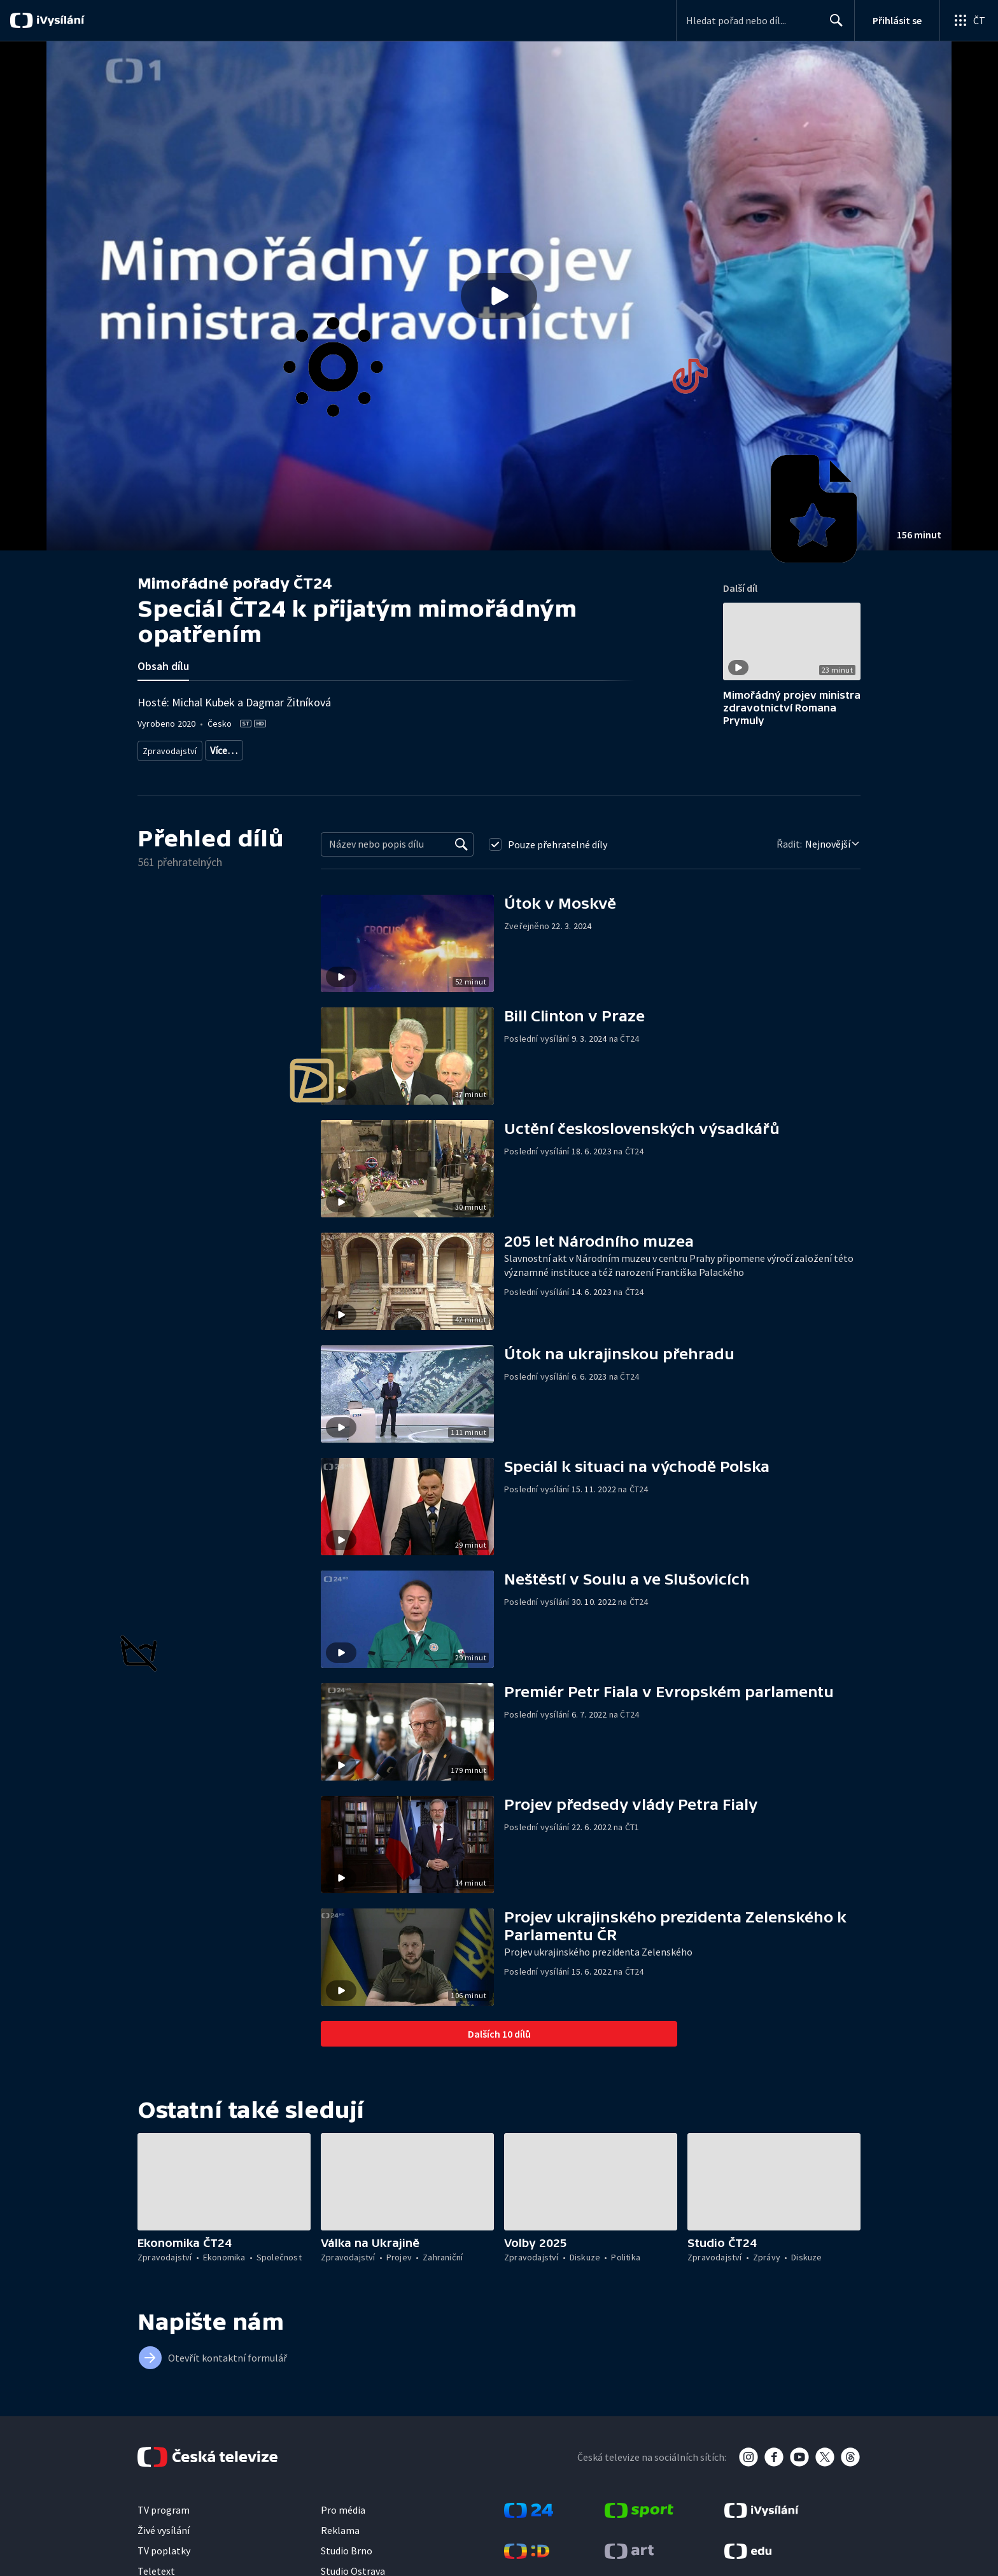 The width and height of the screenshot is (998, 2576). What do you see at coordinates (312, 1081) in the screenshot?
I see `pay with paypay` at bounding box center [312, 1081].